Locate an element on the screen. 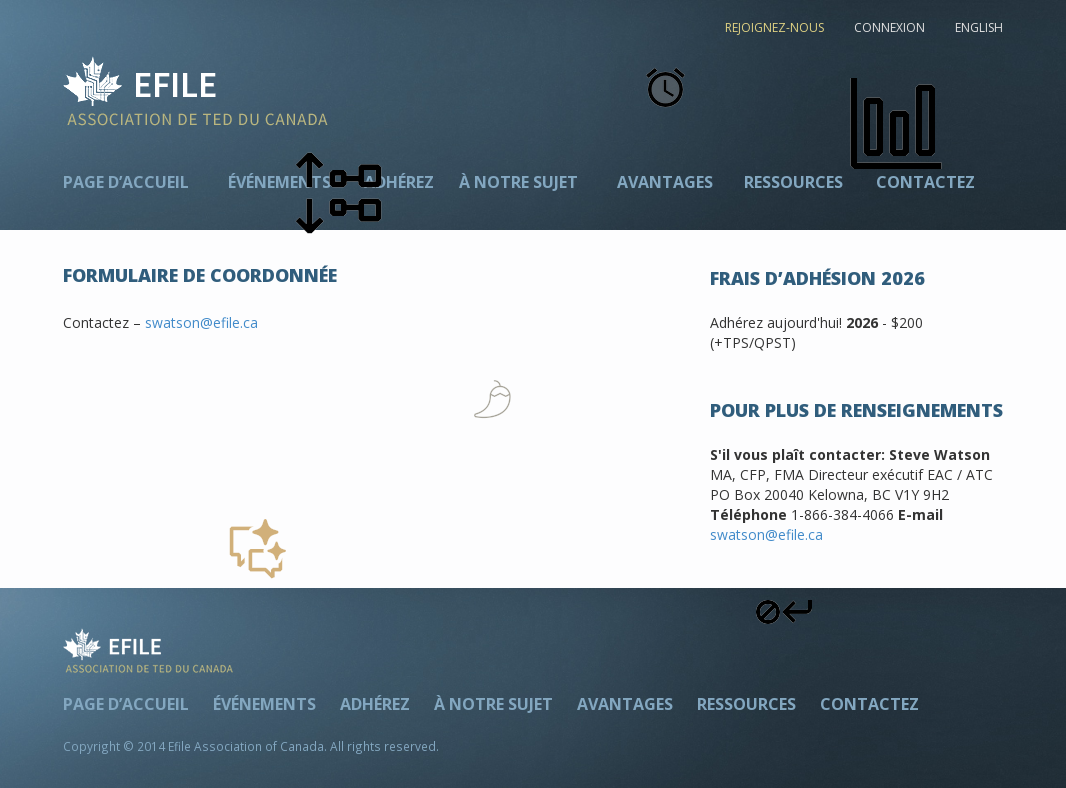  disable automatic line wrapping in editor is located at coordinates (784, 612).